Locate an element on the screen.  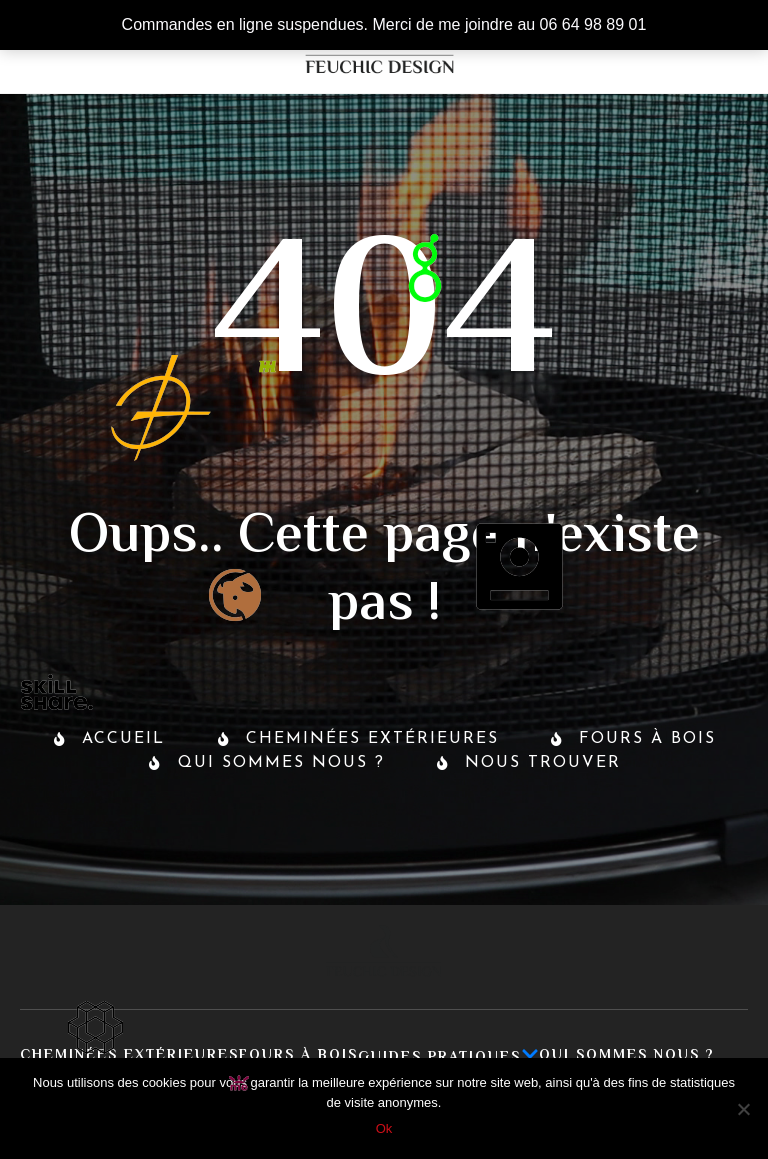
open the Car Throttle app is located at coordinates (267, 366).